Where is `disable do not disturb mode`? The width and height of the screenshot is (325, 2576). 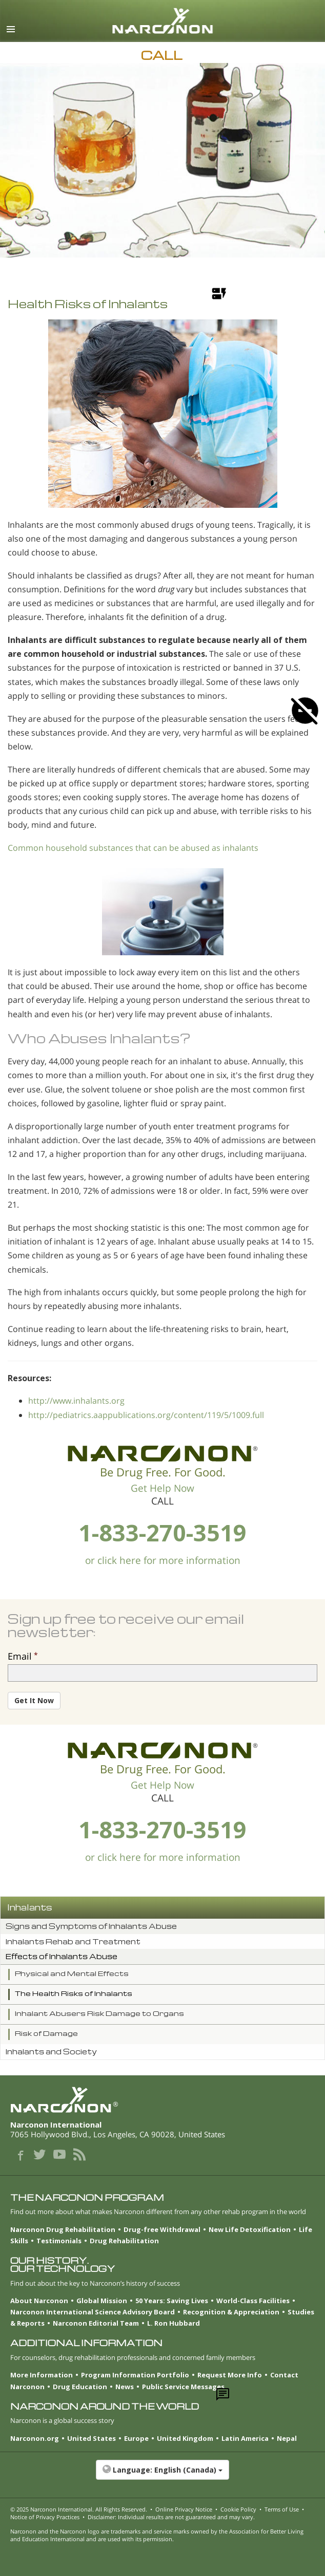
disable do not disturb mode is located at coordinates (305, 711).